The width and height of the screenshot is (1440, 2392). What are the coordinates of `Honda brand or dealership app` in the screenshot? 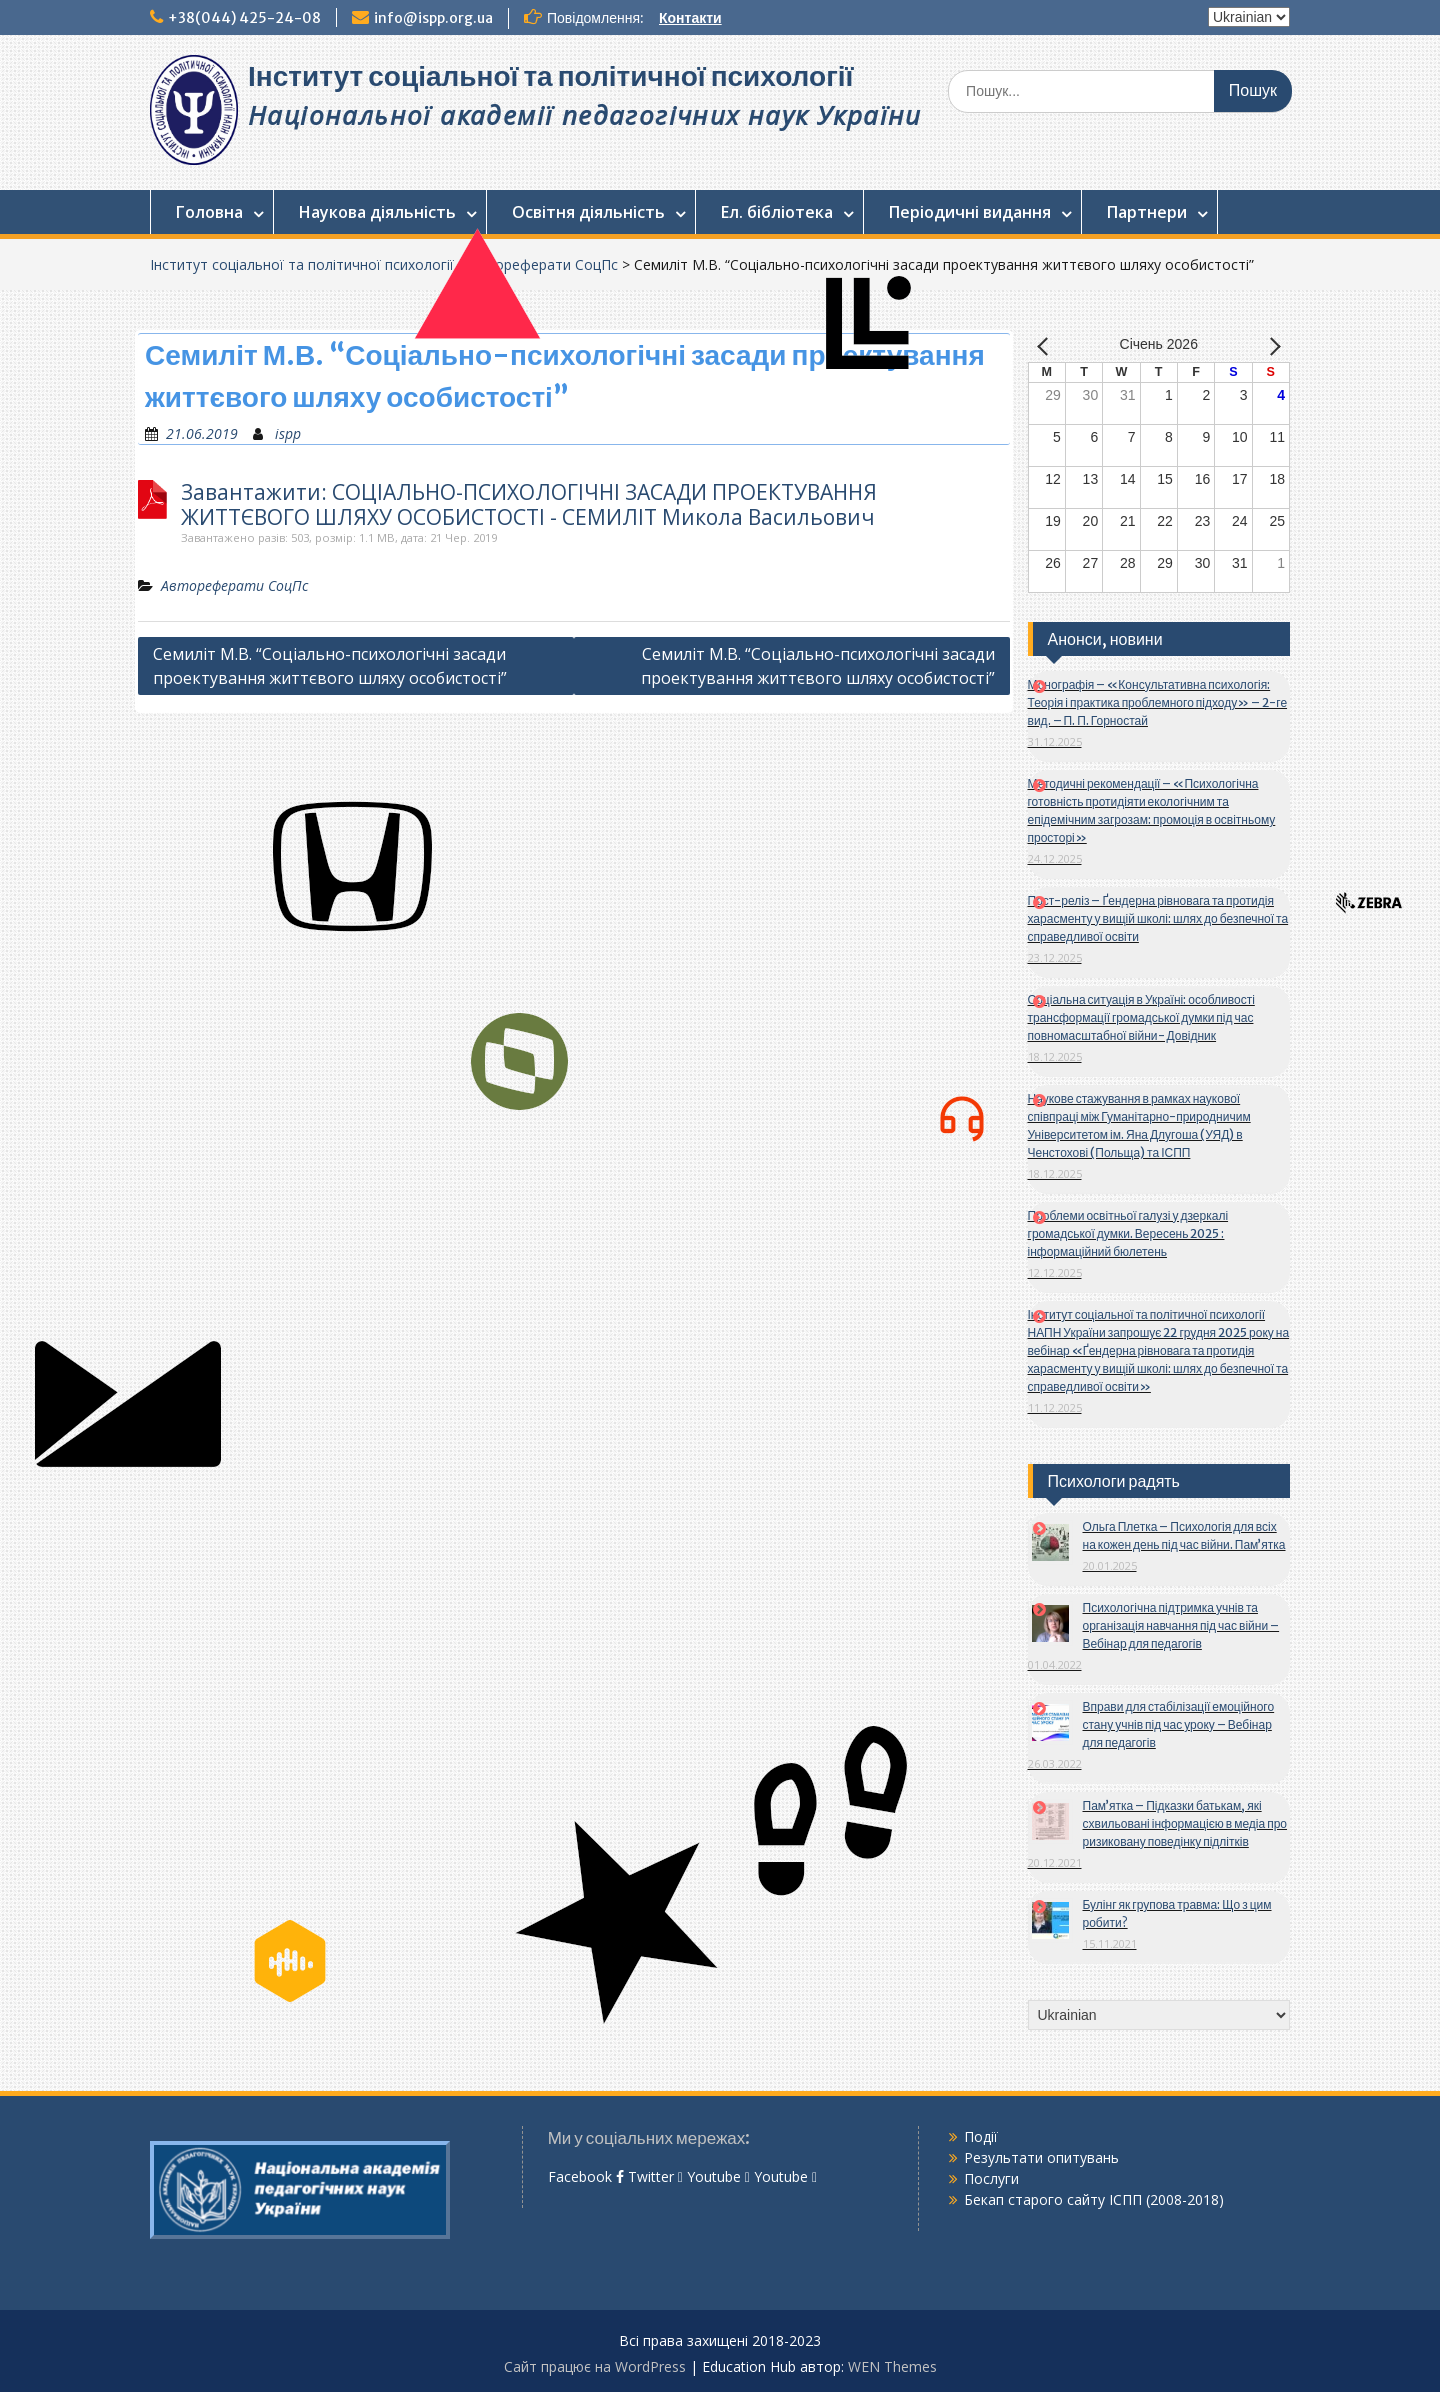 It's located at (352, 866).